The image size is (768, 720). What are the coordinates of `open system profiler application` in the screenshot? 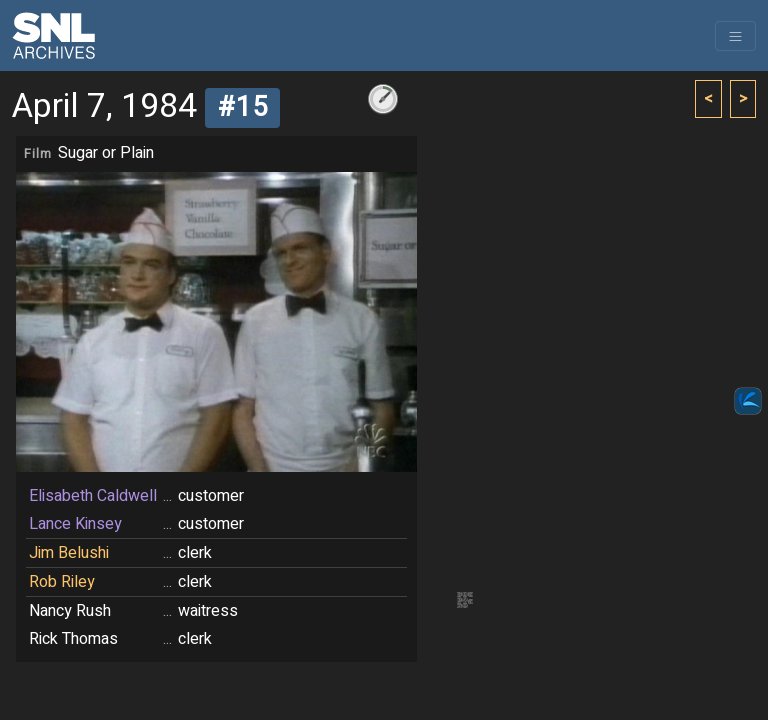 It's located at (383, 99).